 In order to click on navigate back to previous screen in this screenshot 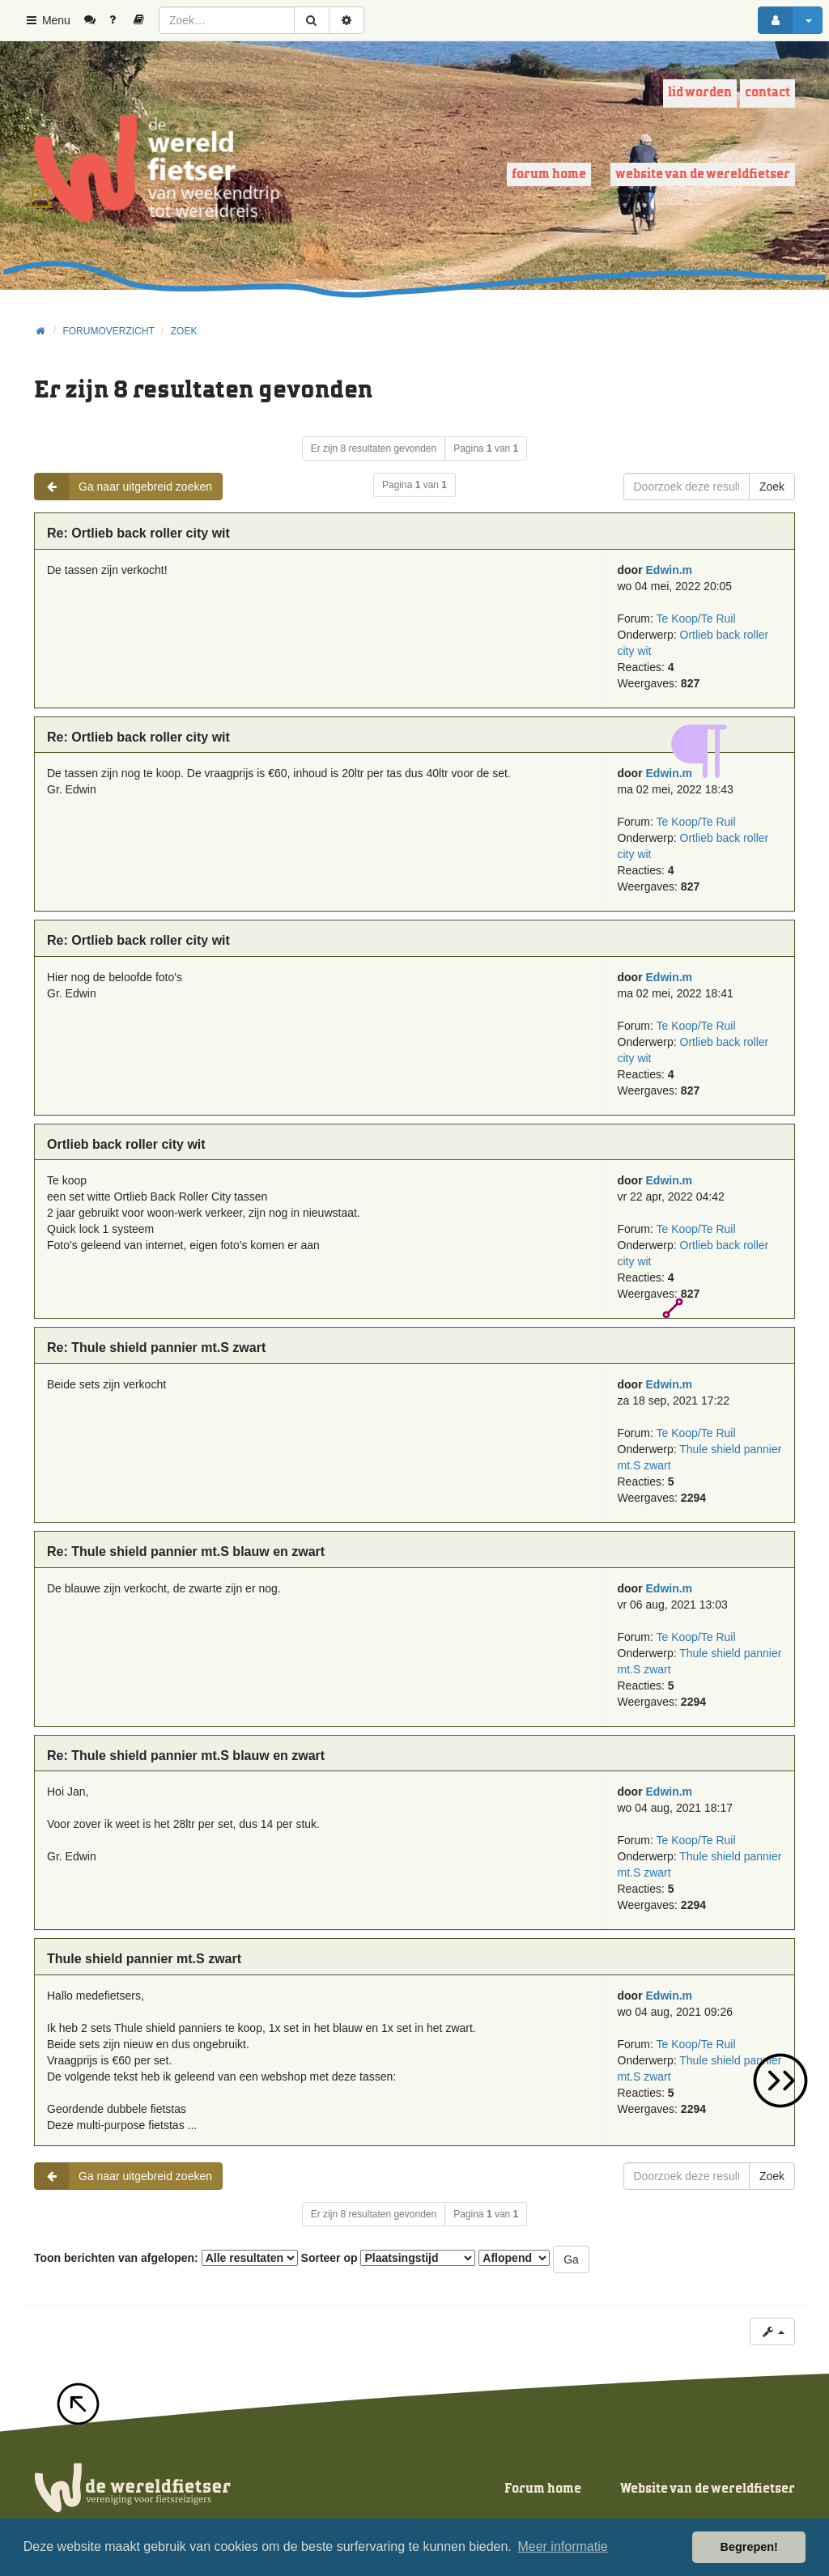, I will do `click(78, 2404)`.